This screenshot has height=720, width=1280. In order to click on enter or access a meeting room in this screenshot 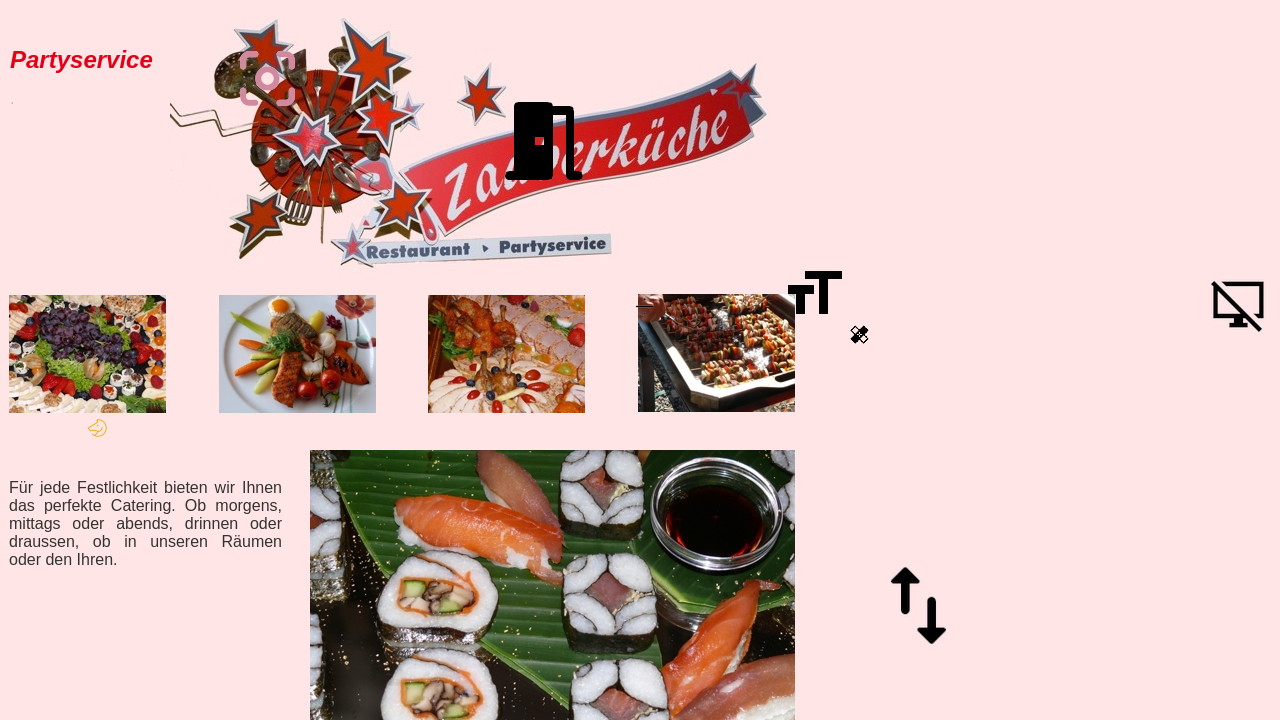, I will do `click(544, 141)`.